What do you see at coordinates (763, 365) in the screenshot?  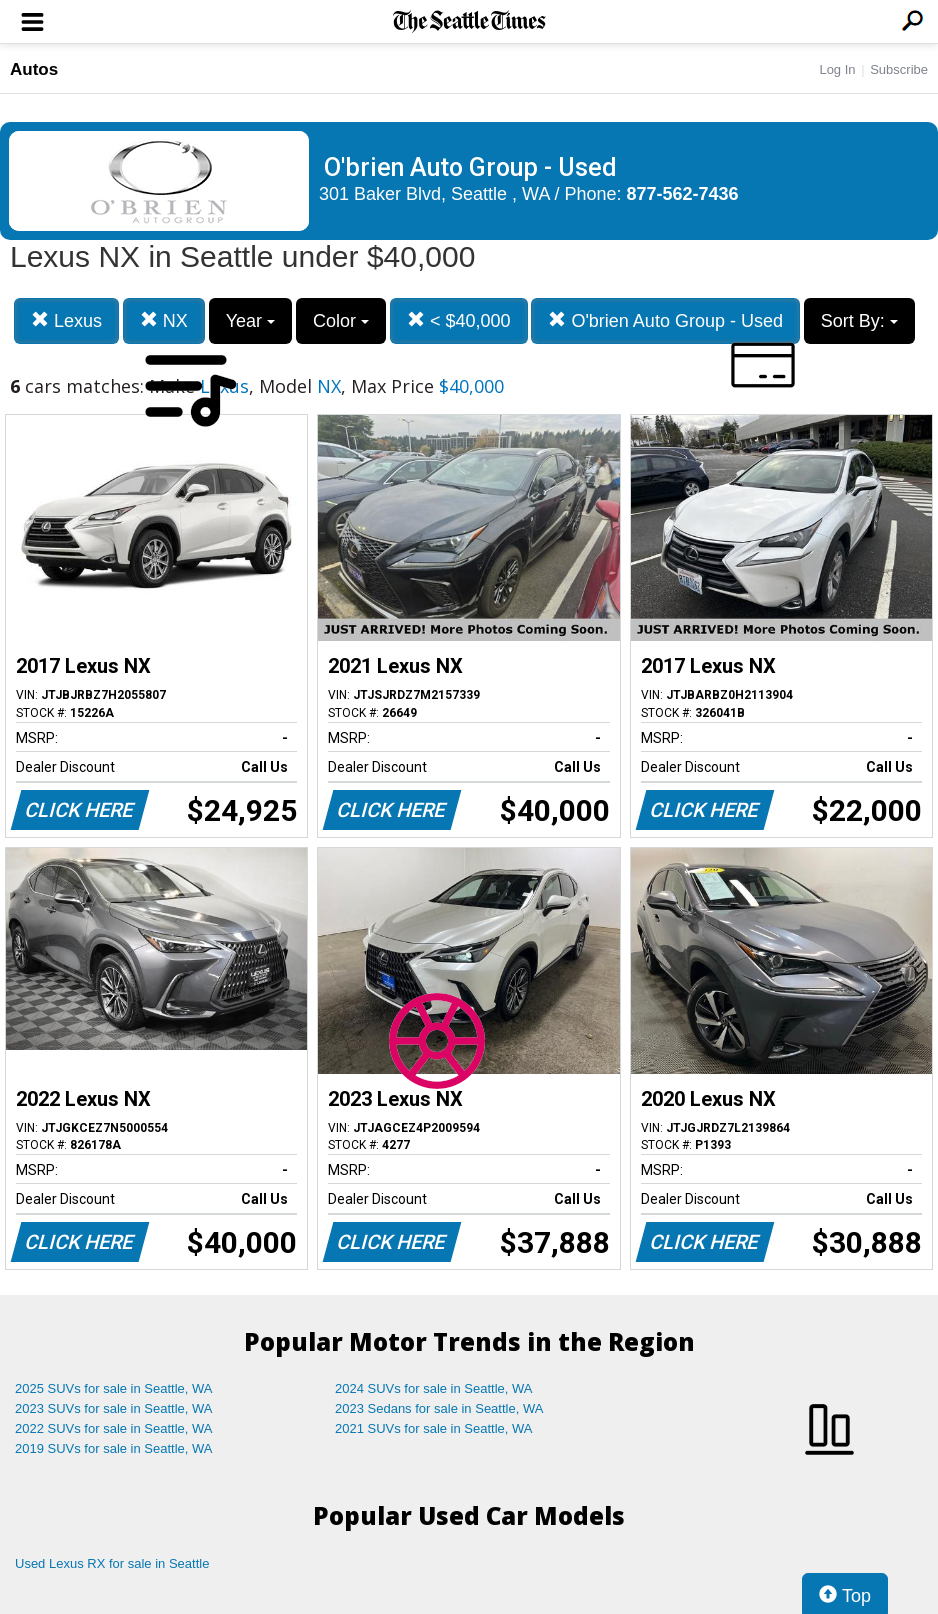 I see `manage payment methods` at bounding box center [763, 365].